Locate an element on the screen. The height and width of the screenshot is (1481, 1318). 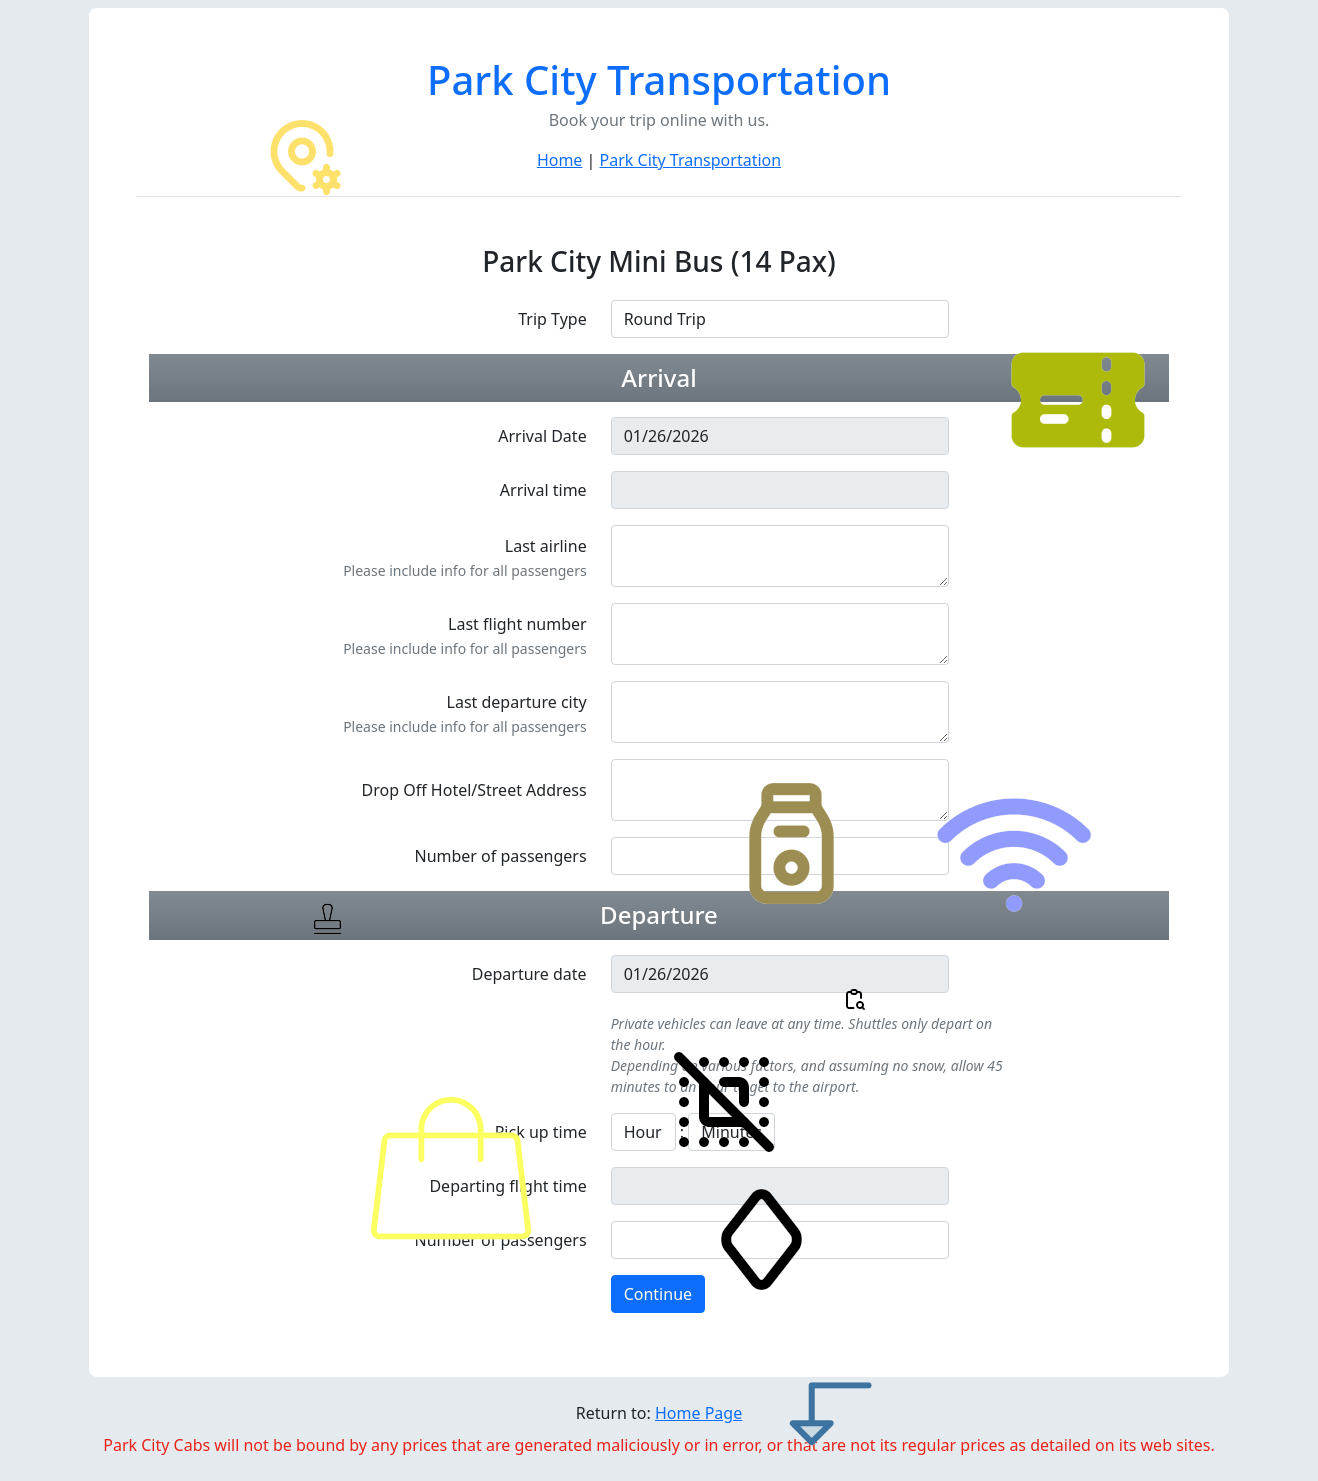
view your tickets or passes is located at coordinates (1078, 400).